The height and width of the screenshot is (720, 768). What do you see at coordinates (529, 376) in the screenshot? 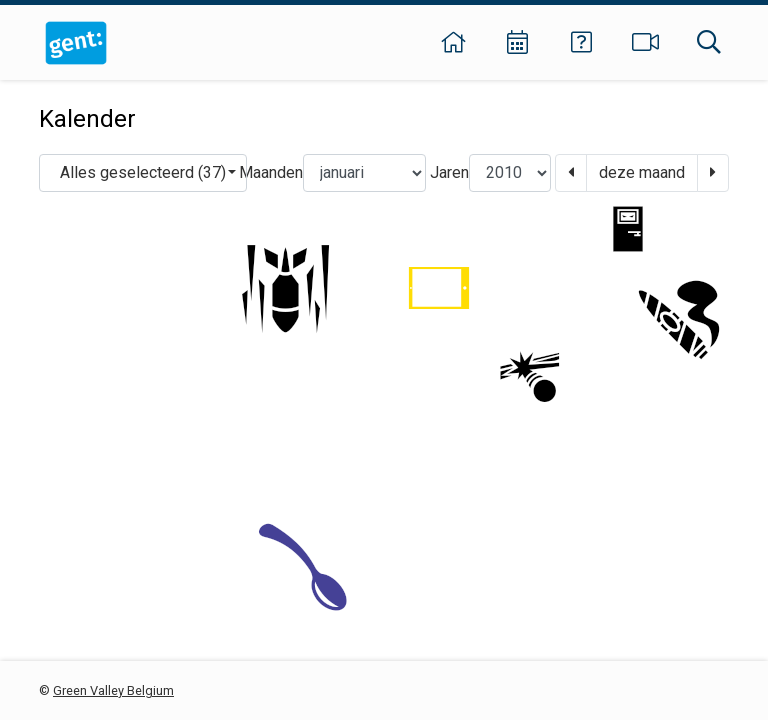
I see `indicates ricochet or bounce effect in gameplay` at bounding box center [529, 376].